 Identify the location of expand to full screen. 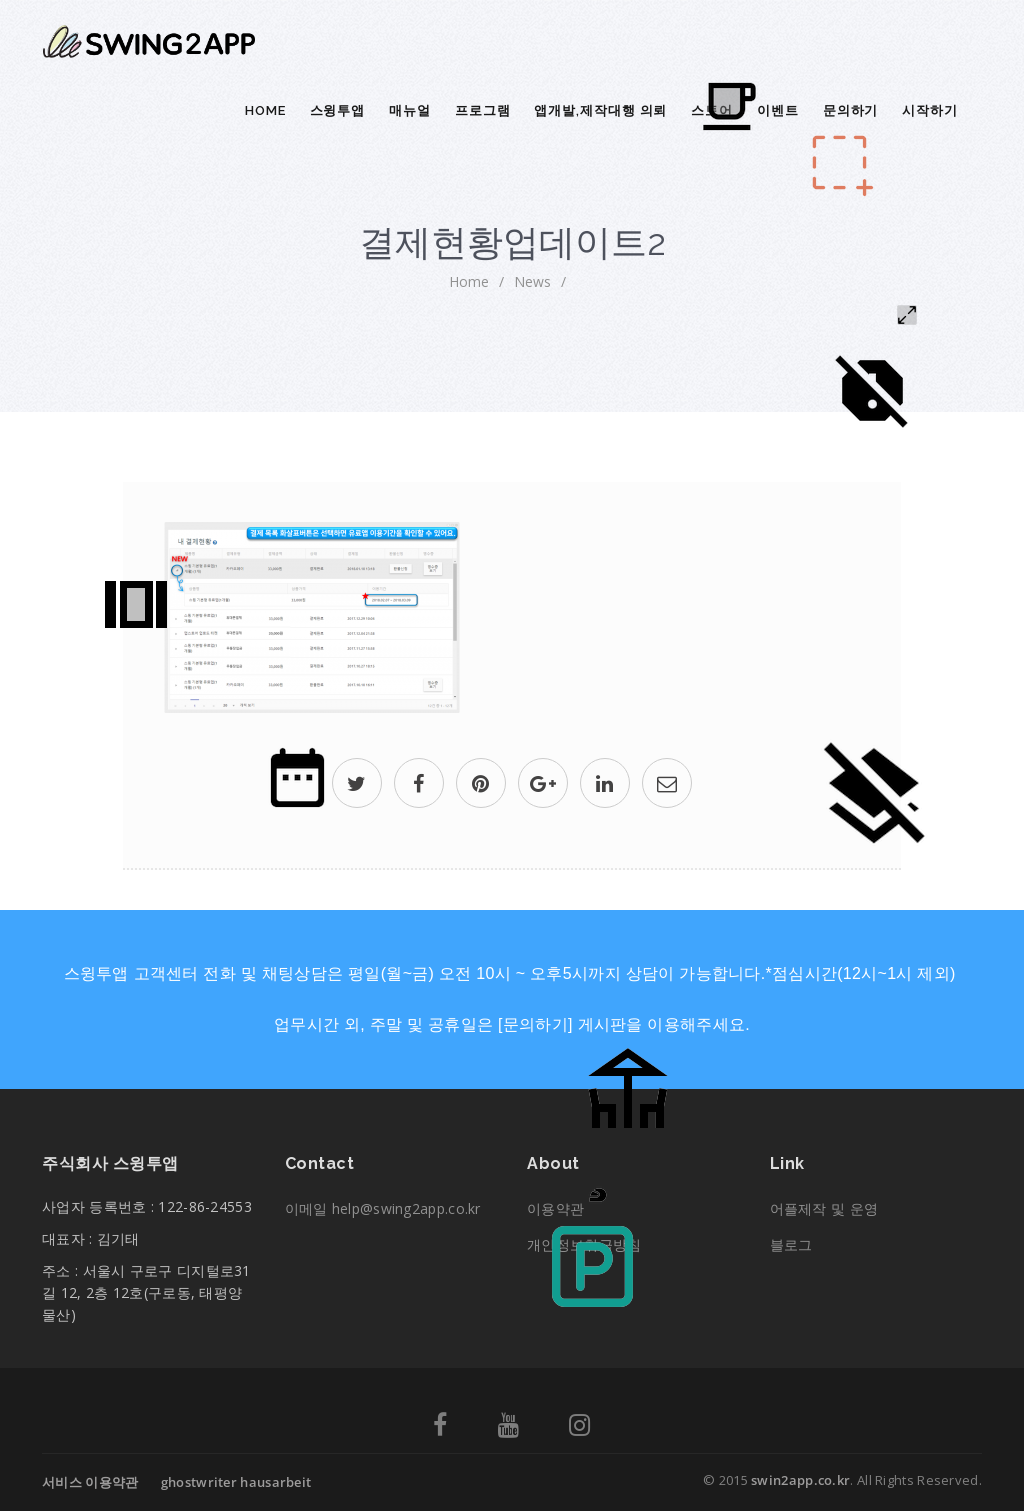
(907, 315).